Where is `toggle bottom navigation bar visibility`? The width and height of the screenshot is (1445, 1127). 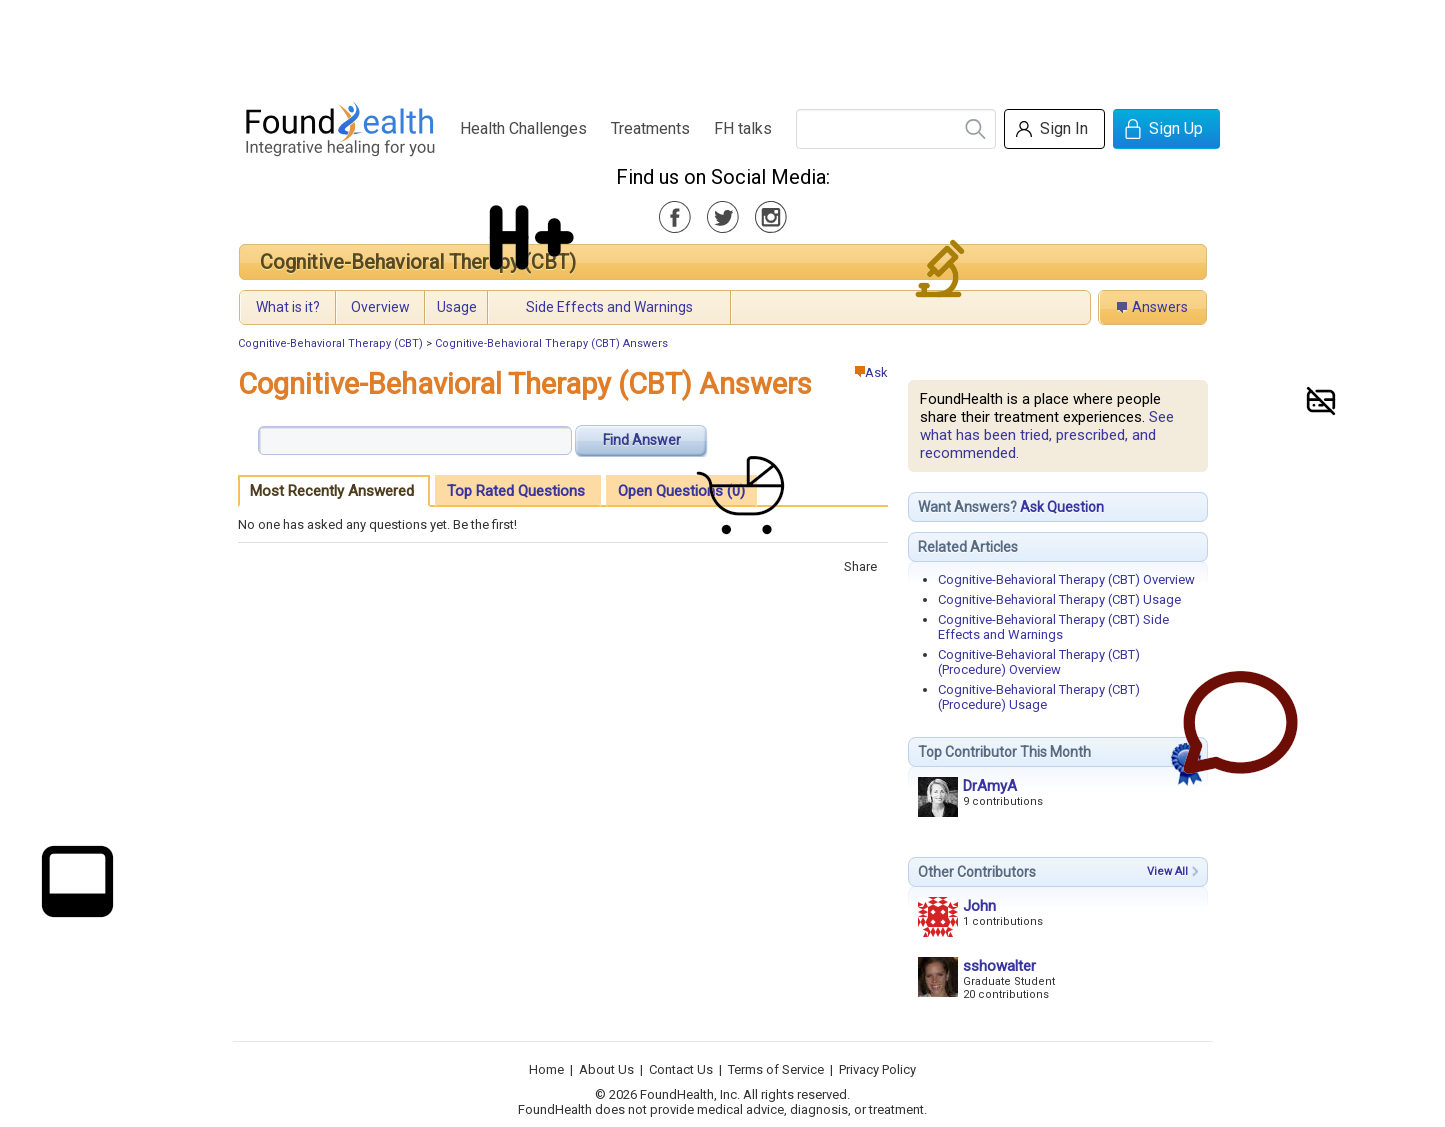 toggle bottom navigation bar visibility is located at coordinates (77, 881).